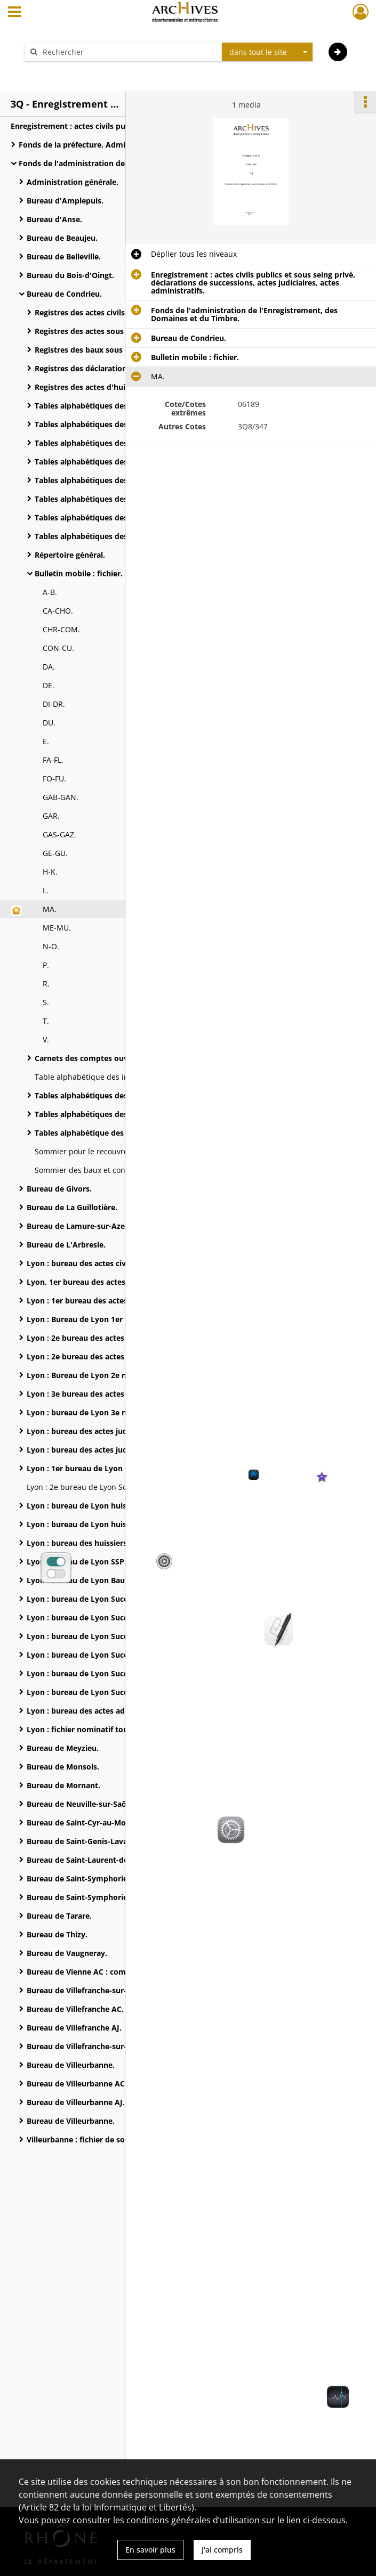  I want to click on open iMovie to edit videos, so click(322, 1477).